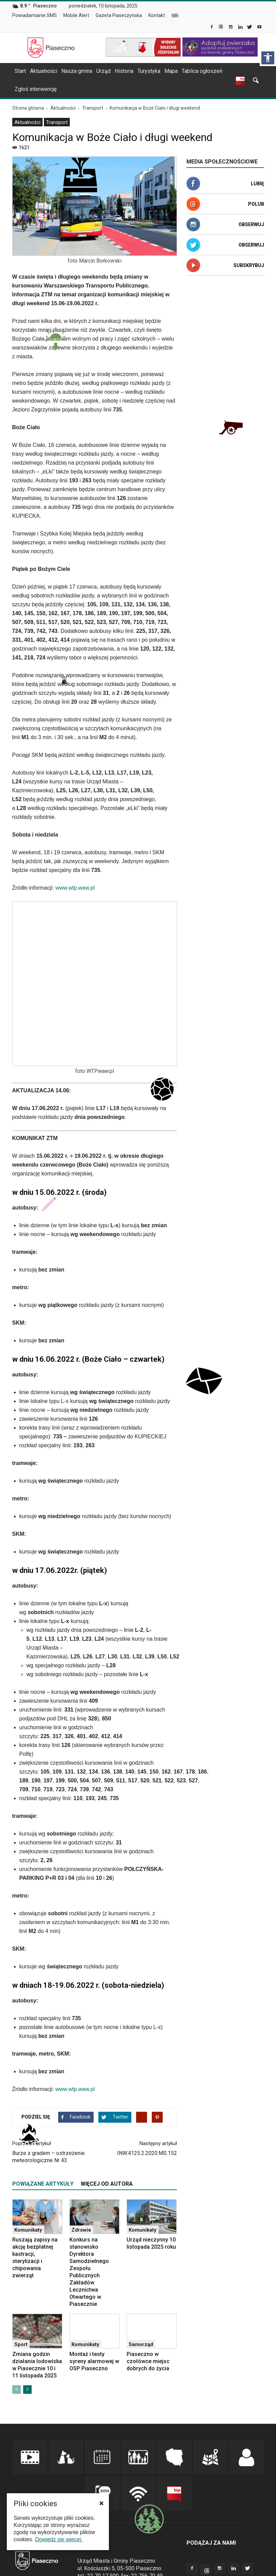  I want to click on craft or forge a new sword, so click(80, 175).